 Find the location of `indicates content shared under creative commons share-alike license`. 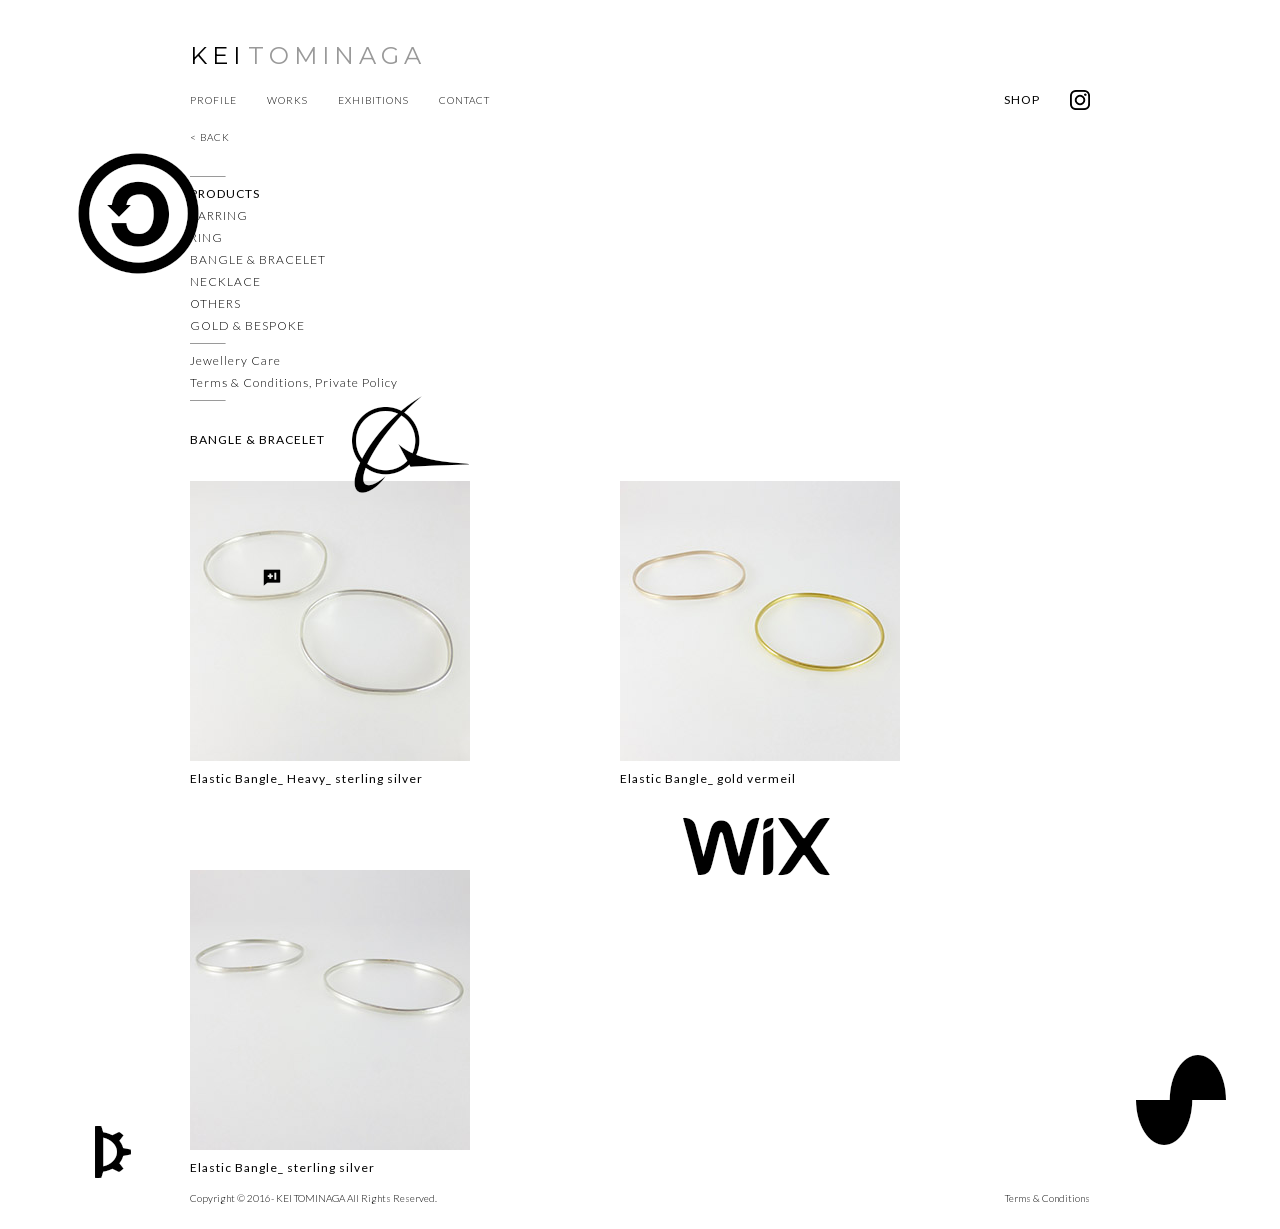

indicates content shared under creative commons share-alike license is located at coordinates (138, 213).